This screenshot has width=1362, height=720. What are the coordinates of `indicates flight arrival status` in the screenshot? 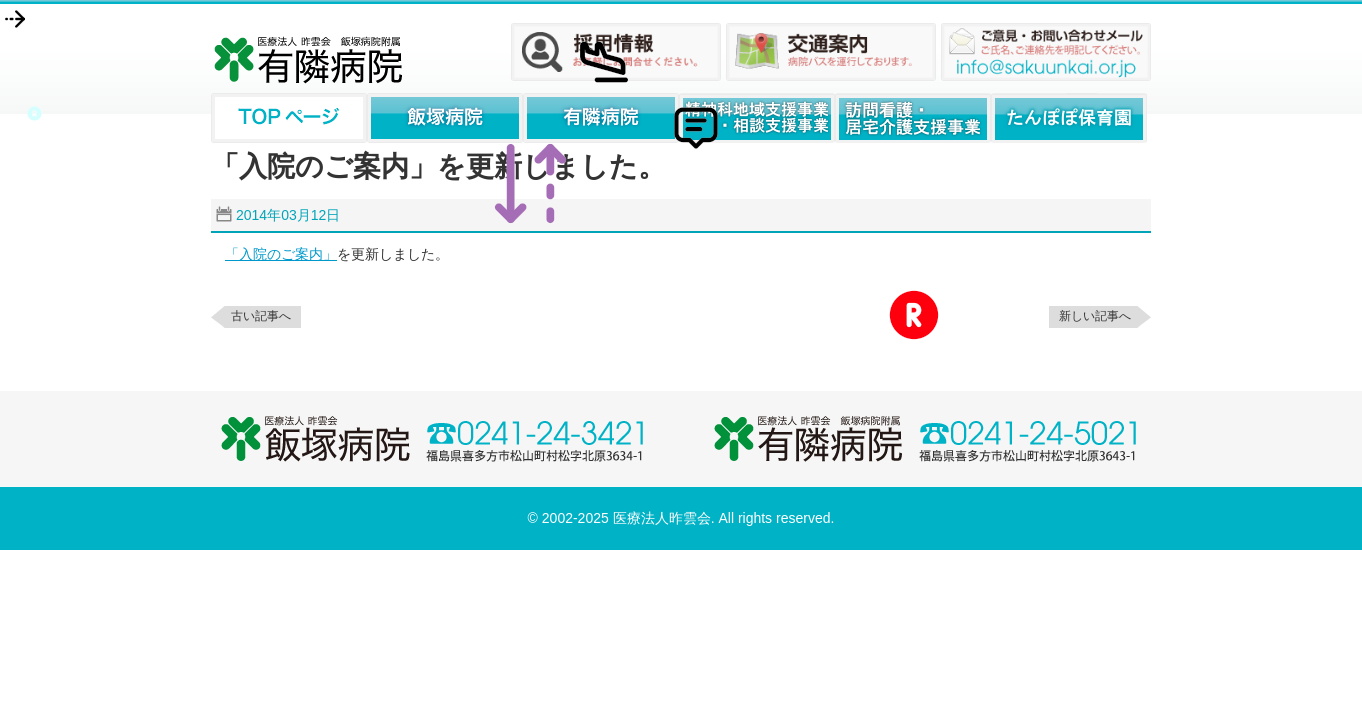 It's located at (602, 62).